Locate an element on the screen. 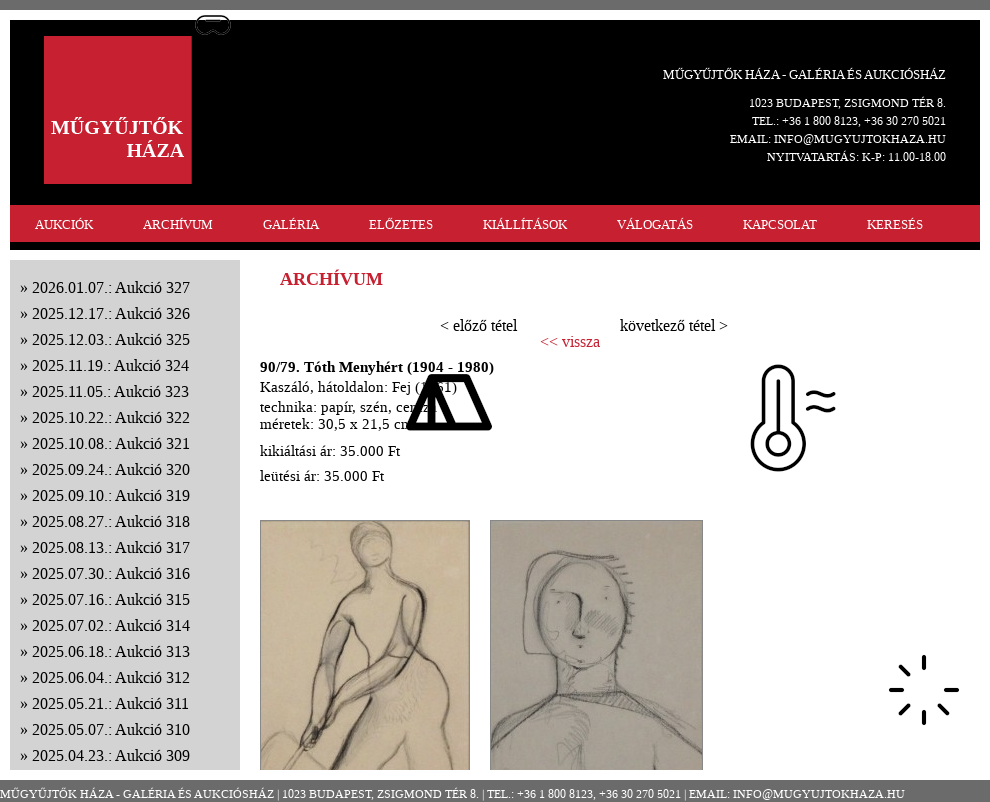 This screenshot has width=990, height=802. indicates content is loading is located at coordinates (924, 690).